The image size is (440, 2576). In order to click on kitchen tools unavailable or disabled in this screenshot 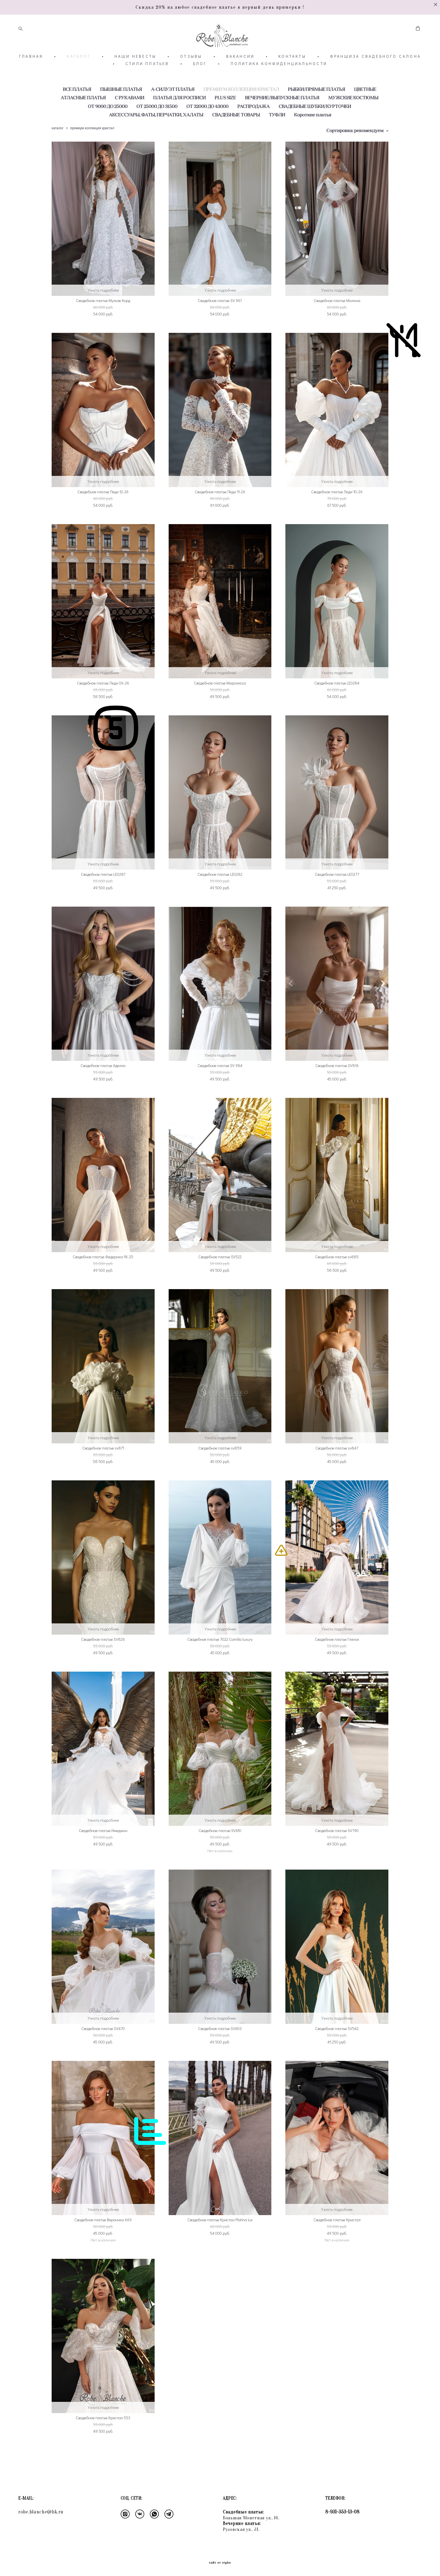, I will do `click(404, 340)`.